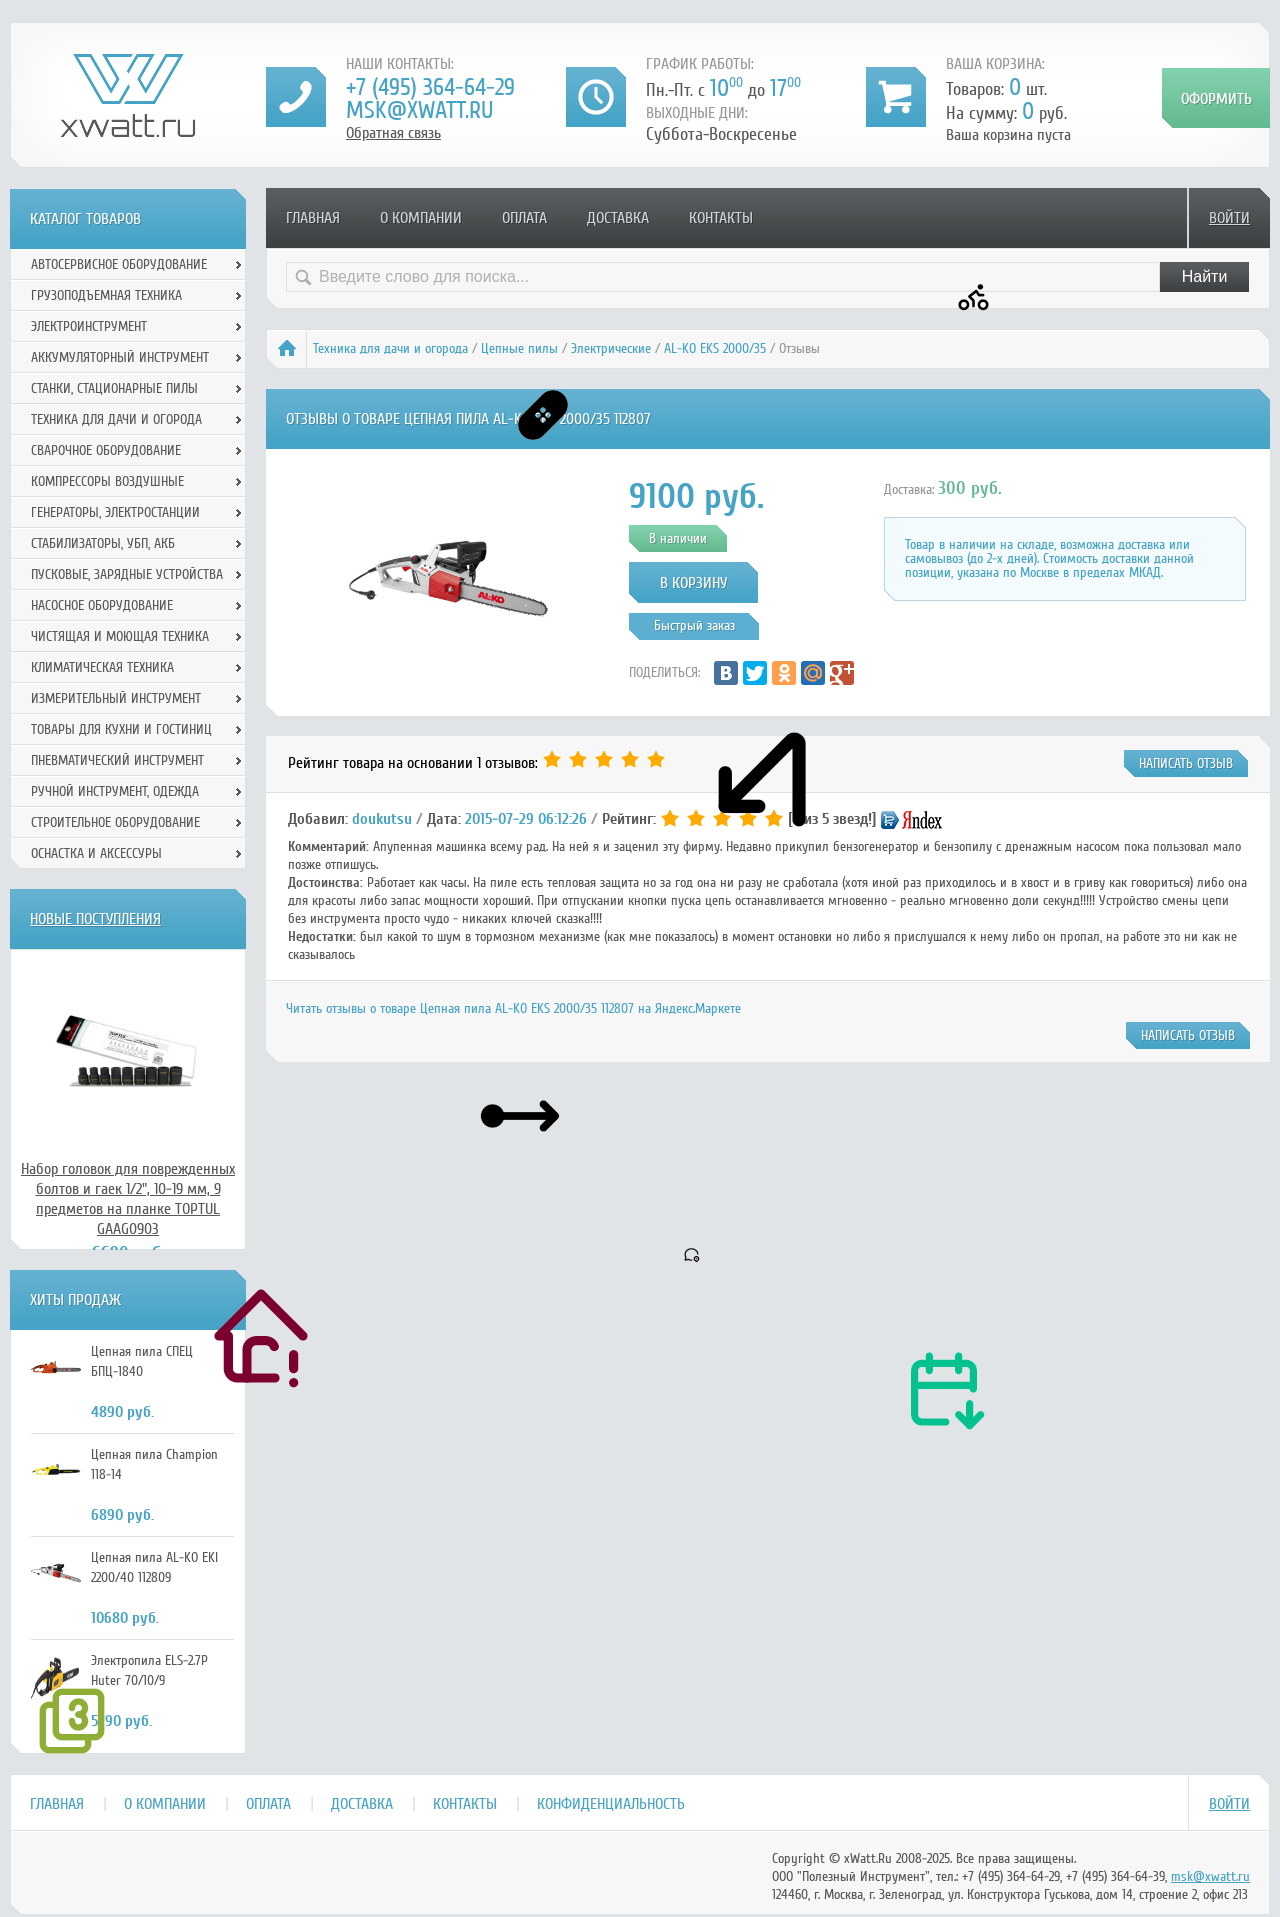  Describe the element at coordinates (691, 1254) in the screenshot. I see `pin a conversation to a location` at that location.